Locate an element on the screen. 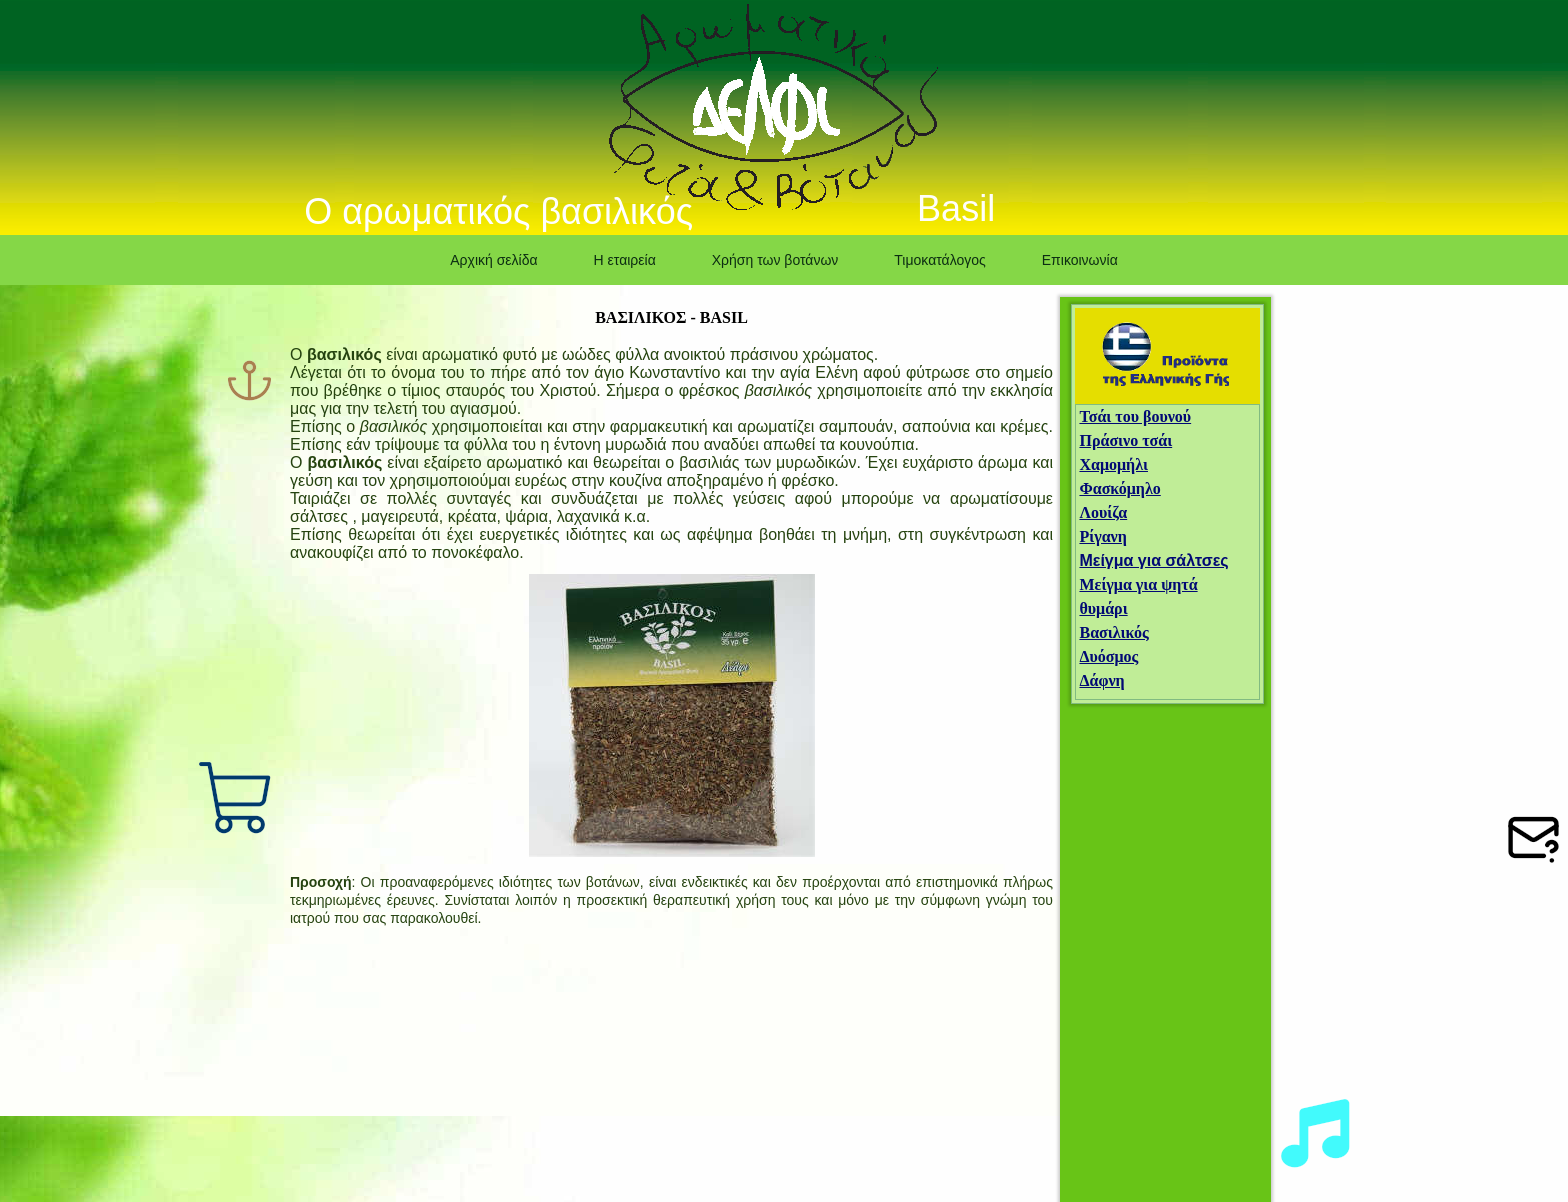 The height and width of the screenshot is (1202, 1568). anchor point or link to a fixed position is located at coordinates (249, 380).